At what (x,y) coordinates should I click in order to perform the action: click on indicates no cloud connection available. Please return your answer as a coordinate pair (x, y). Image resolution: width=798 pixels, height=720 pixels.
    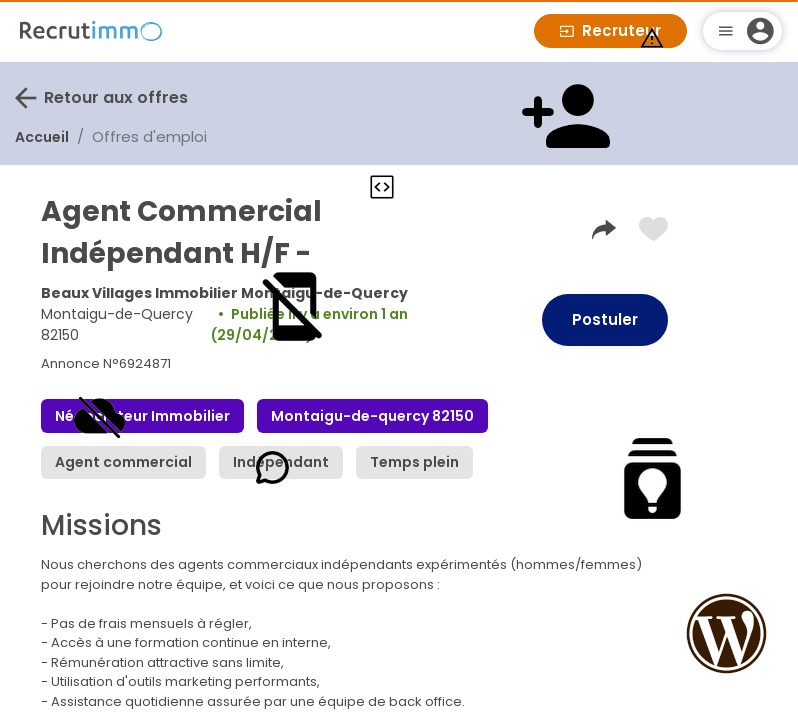
    Looking at the image, I should click on (99, 417).